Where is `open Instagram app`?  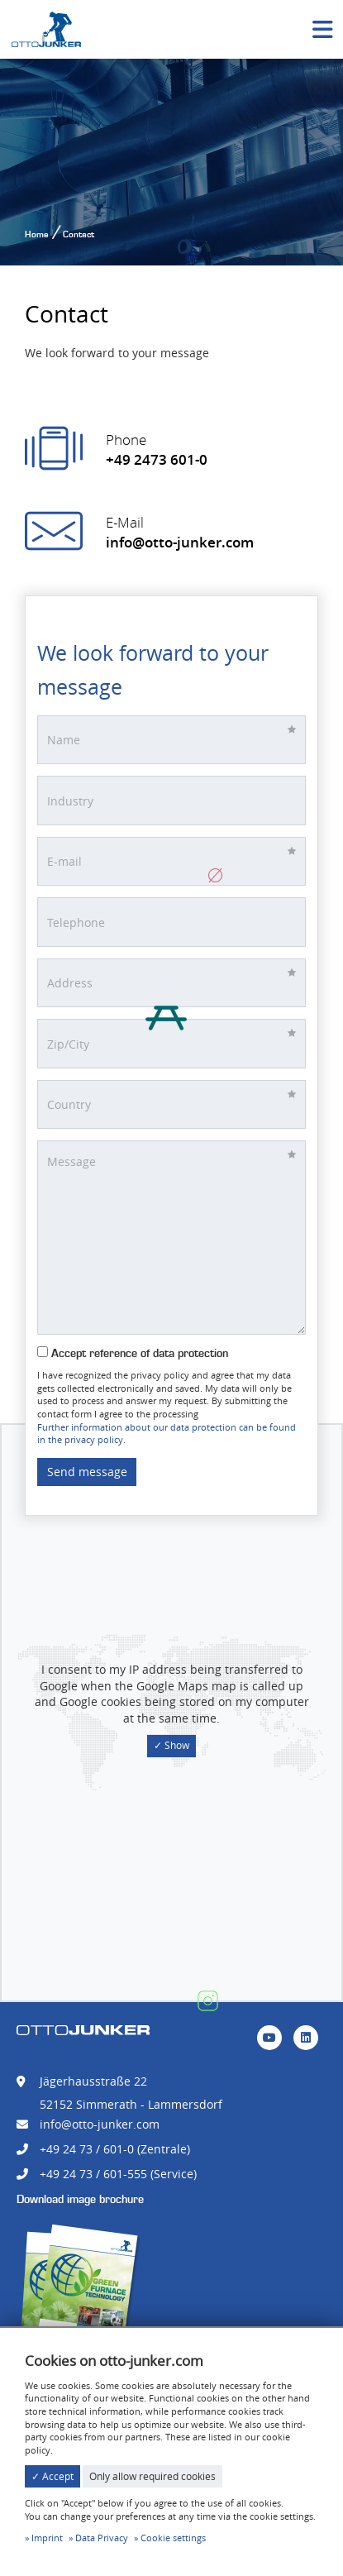 open Instagram app is located at coordinates (207, 2000).